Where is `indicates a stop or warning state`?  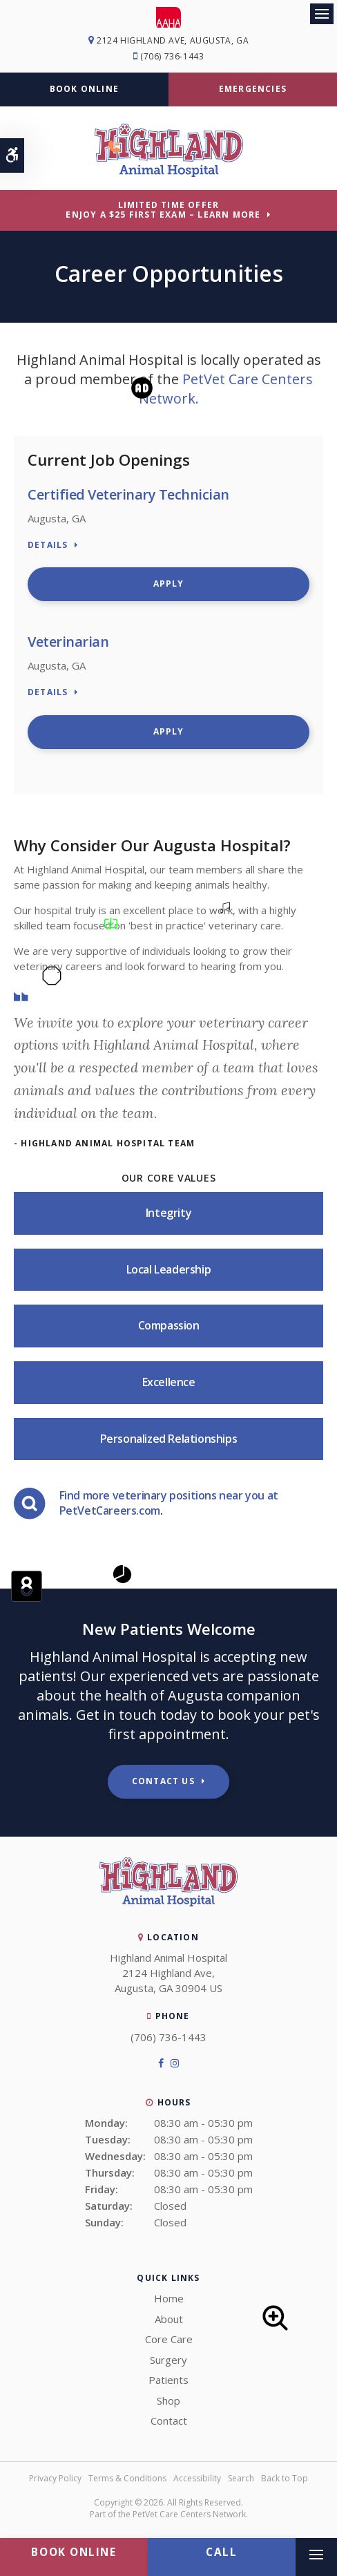
indicates a stop or warning state is located at coordinates (52, 976).